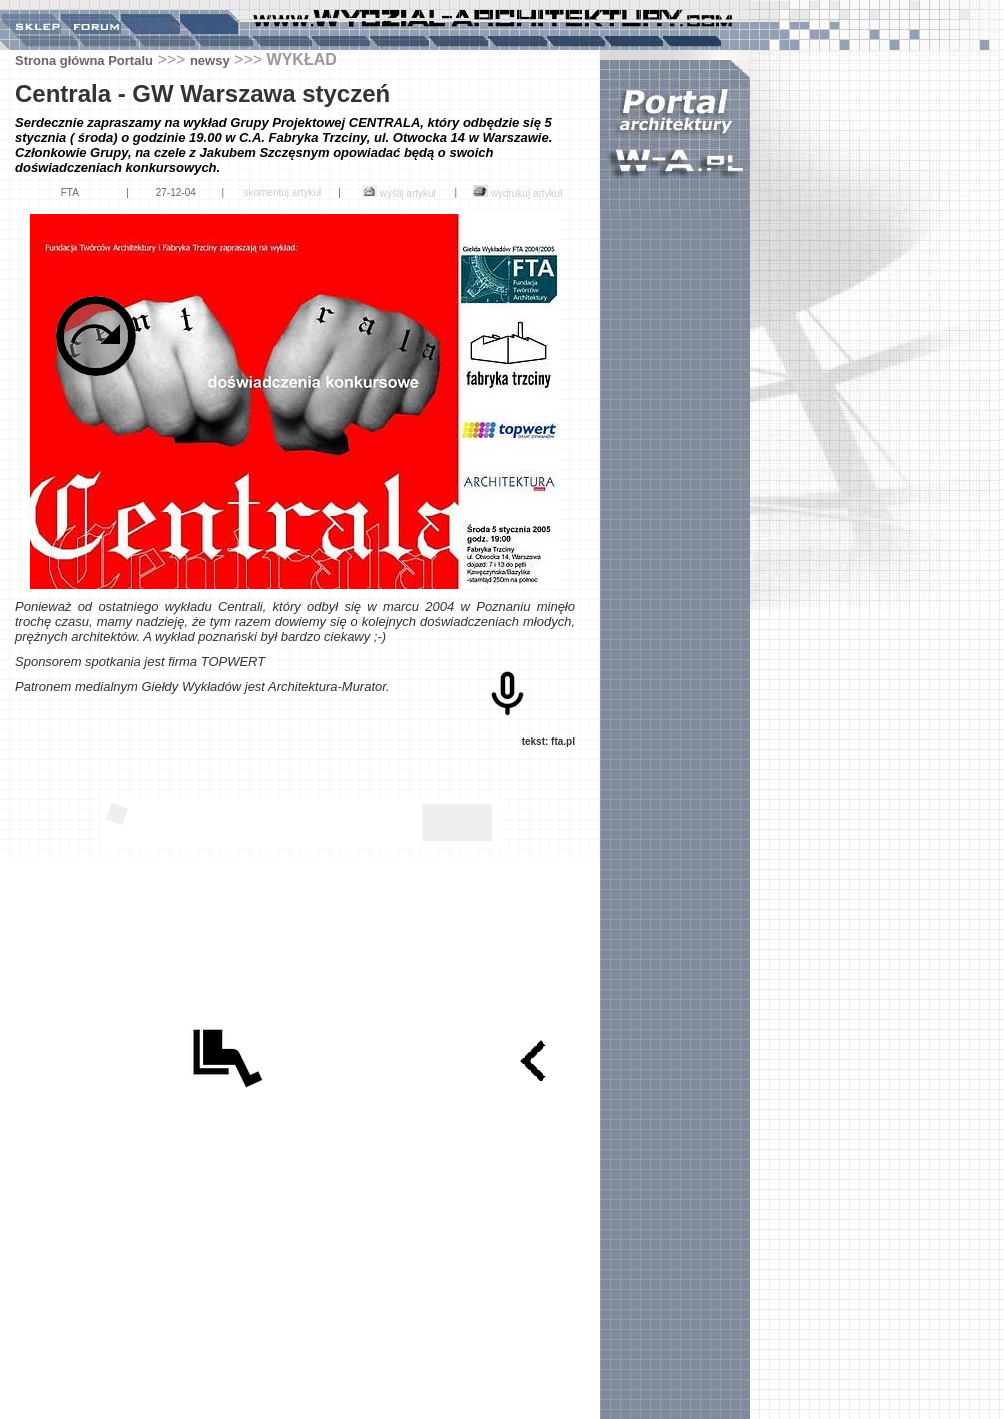  I want to click on go back to the previous screen, so click(534, 1061).